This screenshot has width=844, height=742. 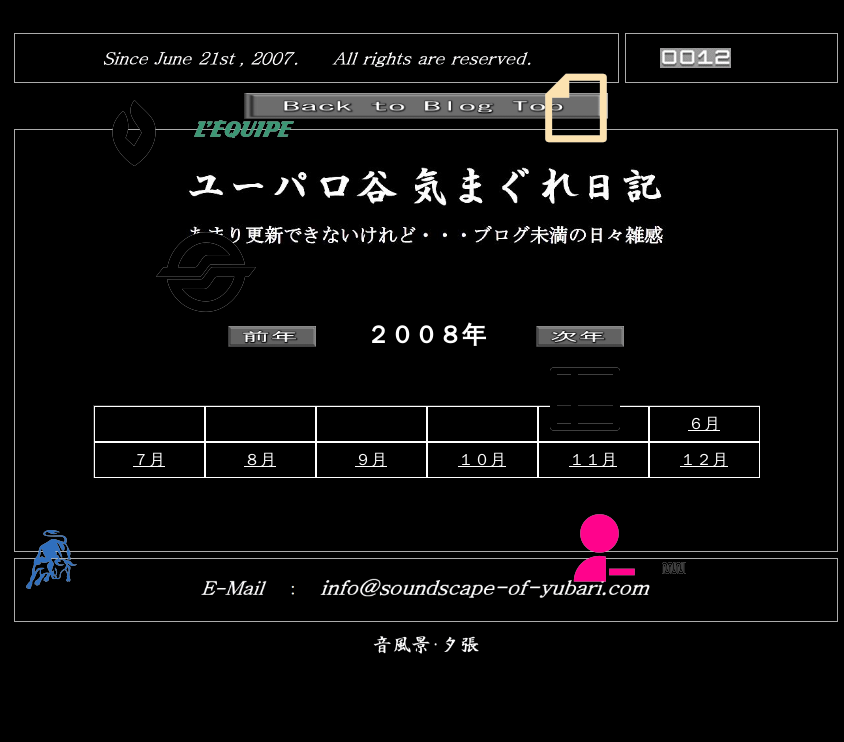 What do you see at coordinates (585, 399) in the screenshot?
I see `switch to table view` at bounding box center [585, 399].